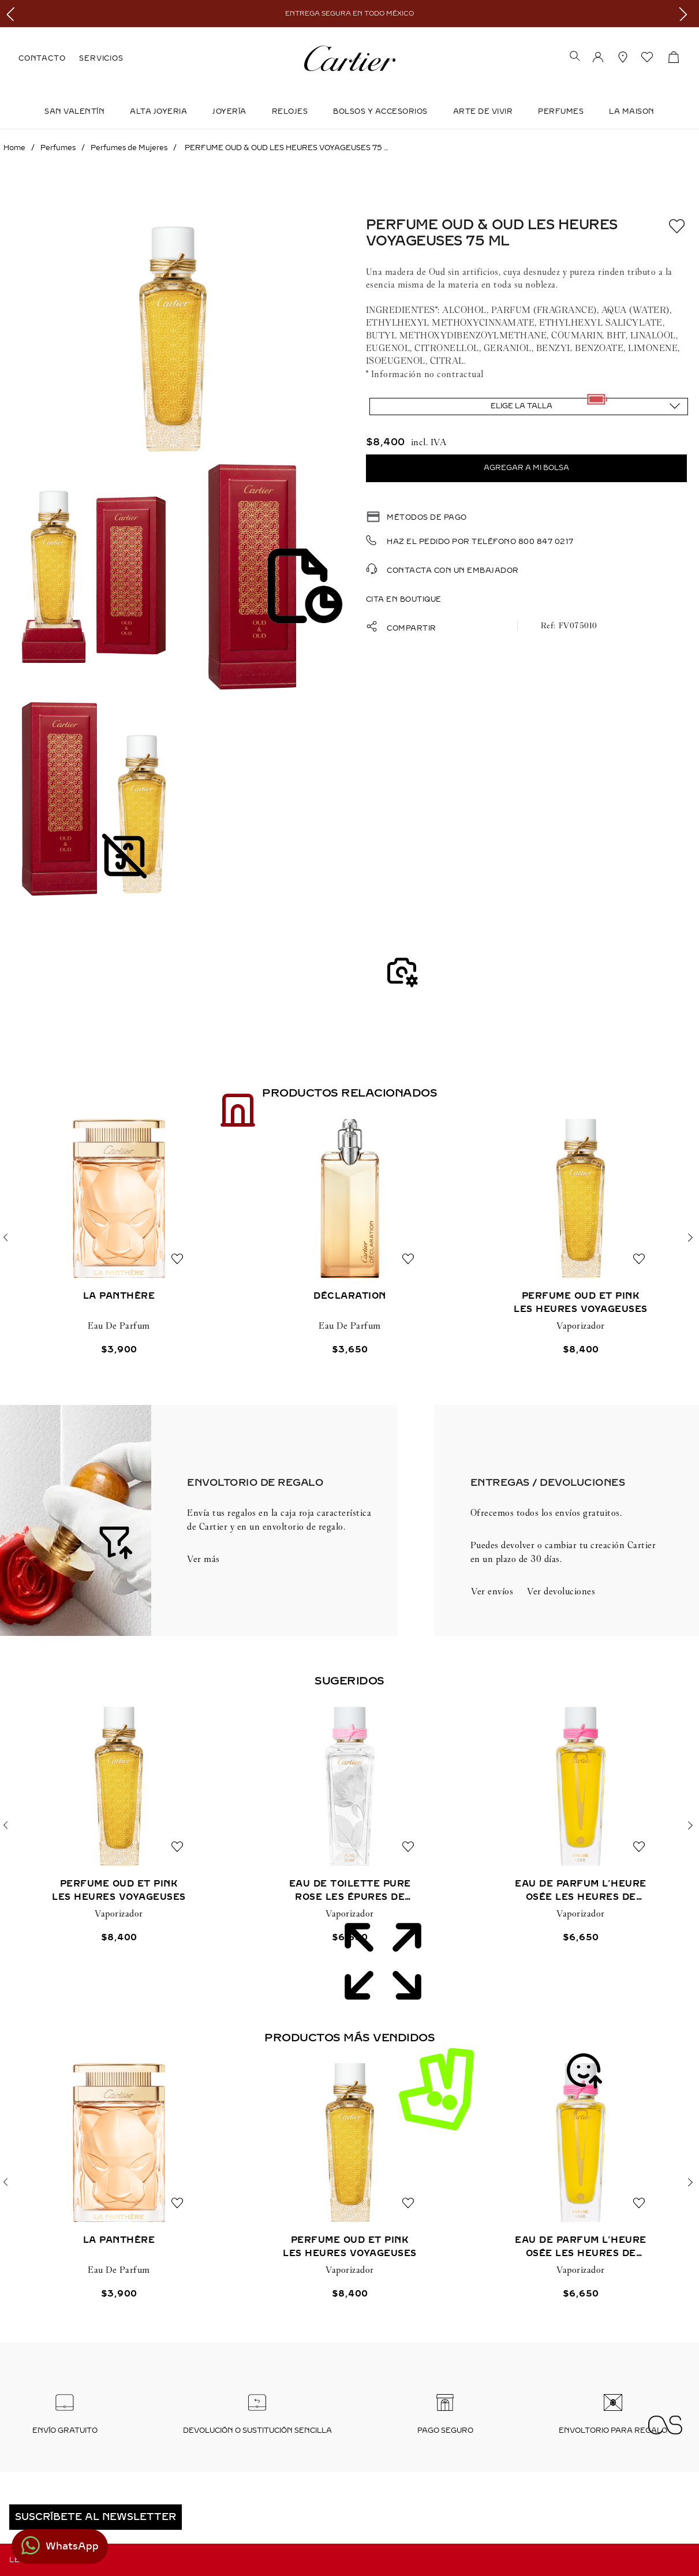 The image size is (699, 2576). Describe the element at coordinates (665, 2424) in the screenshot. I see `connect to your Last.fm account` at that location.